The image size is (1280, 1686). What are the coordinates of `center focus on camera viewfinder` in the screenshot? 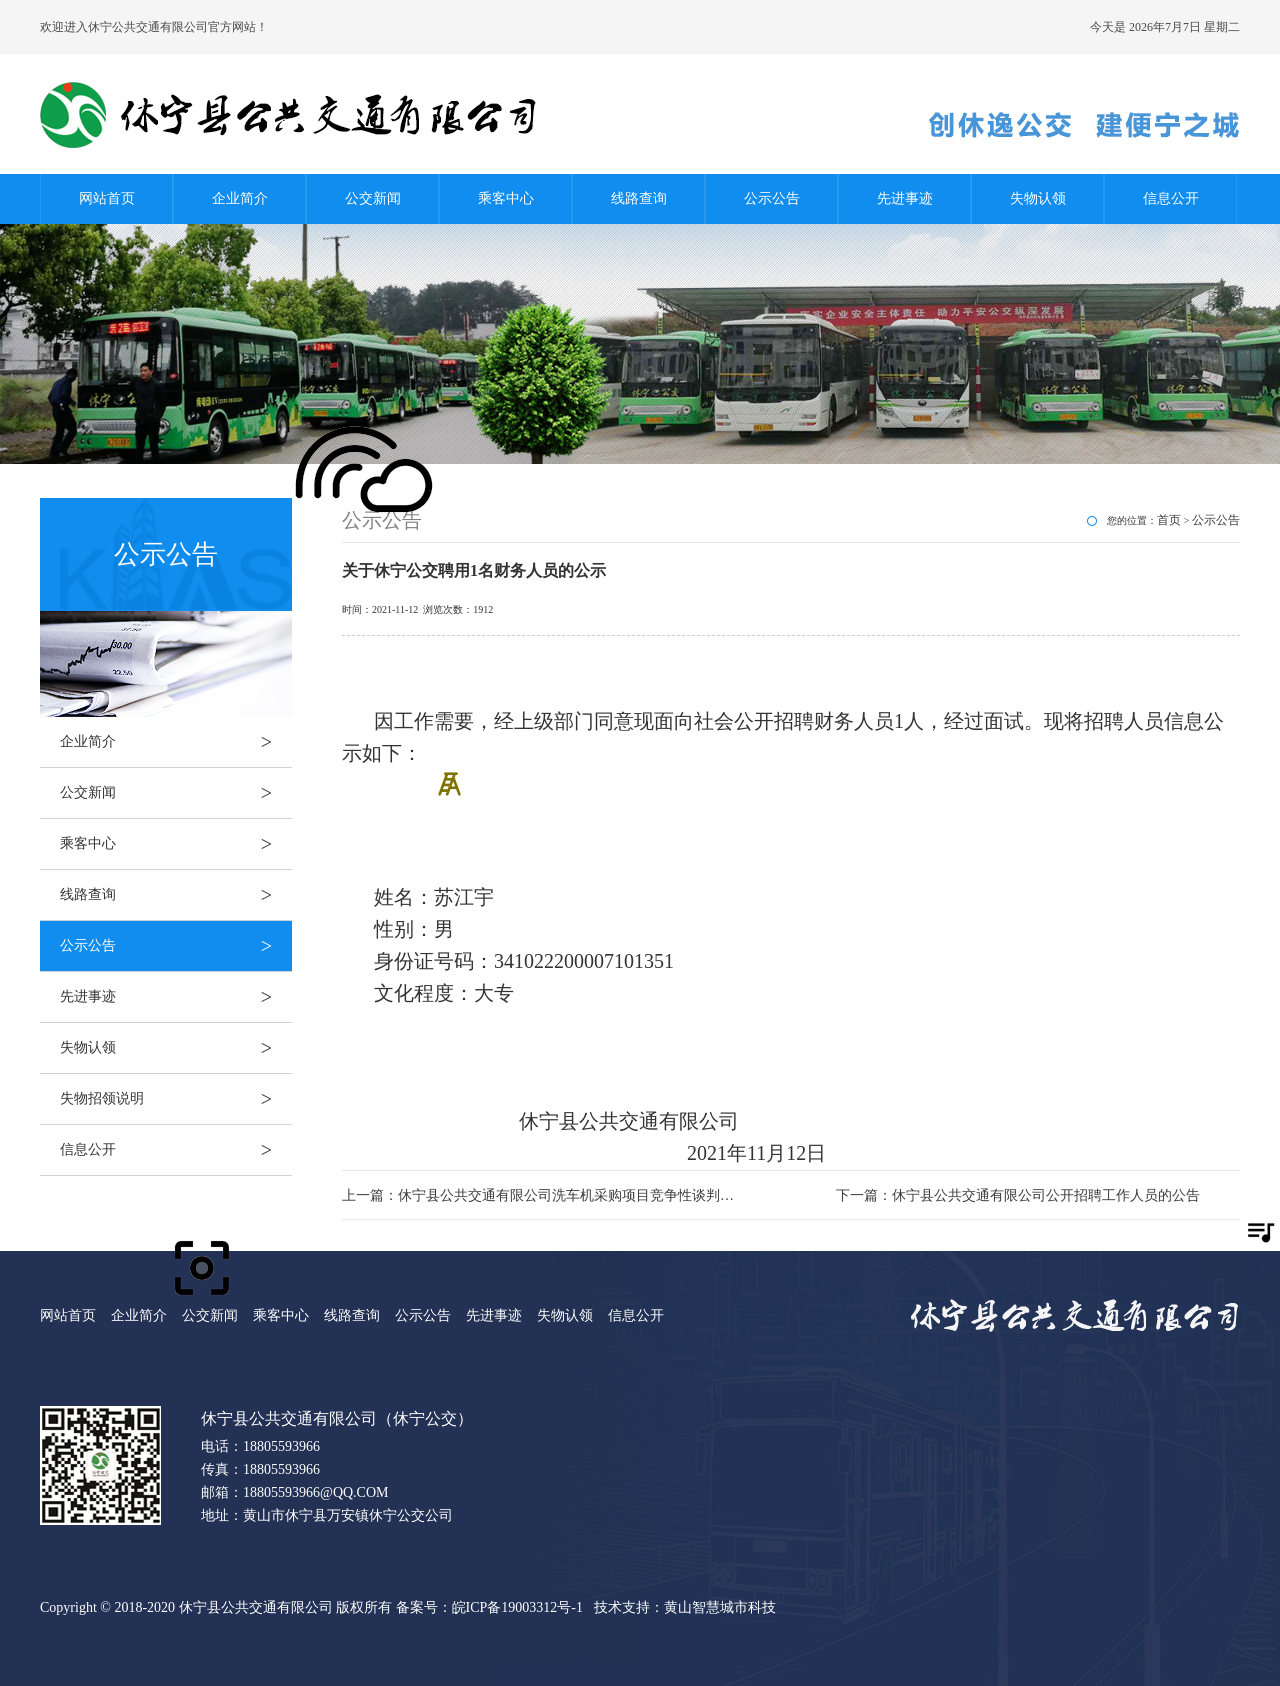 It's located at (202, 1268).